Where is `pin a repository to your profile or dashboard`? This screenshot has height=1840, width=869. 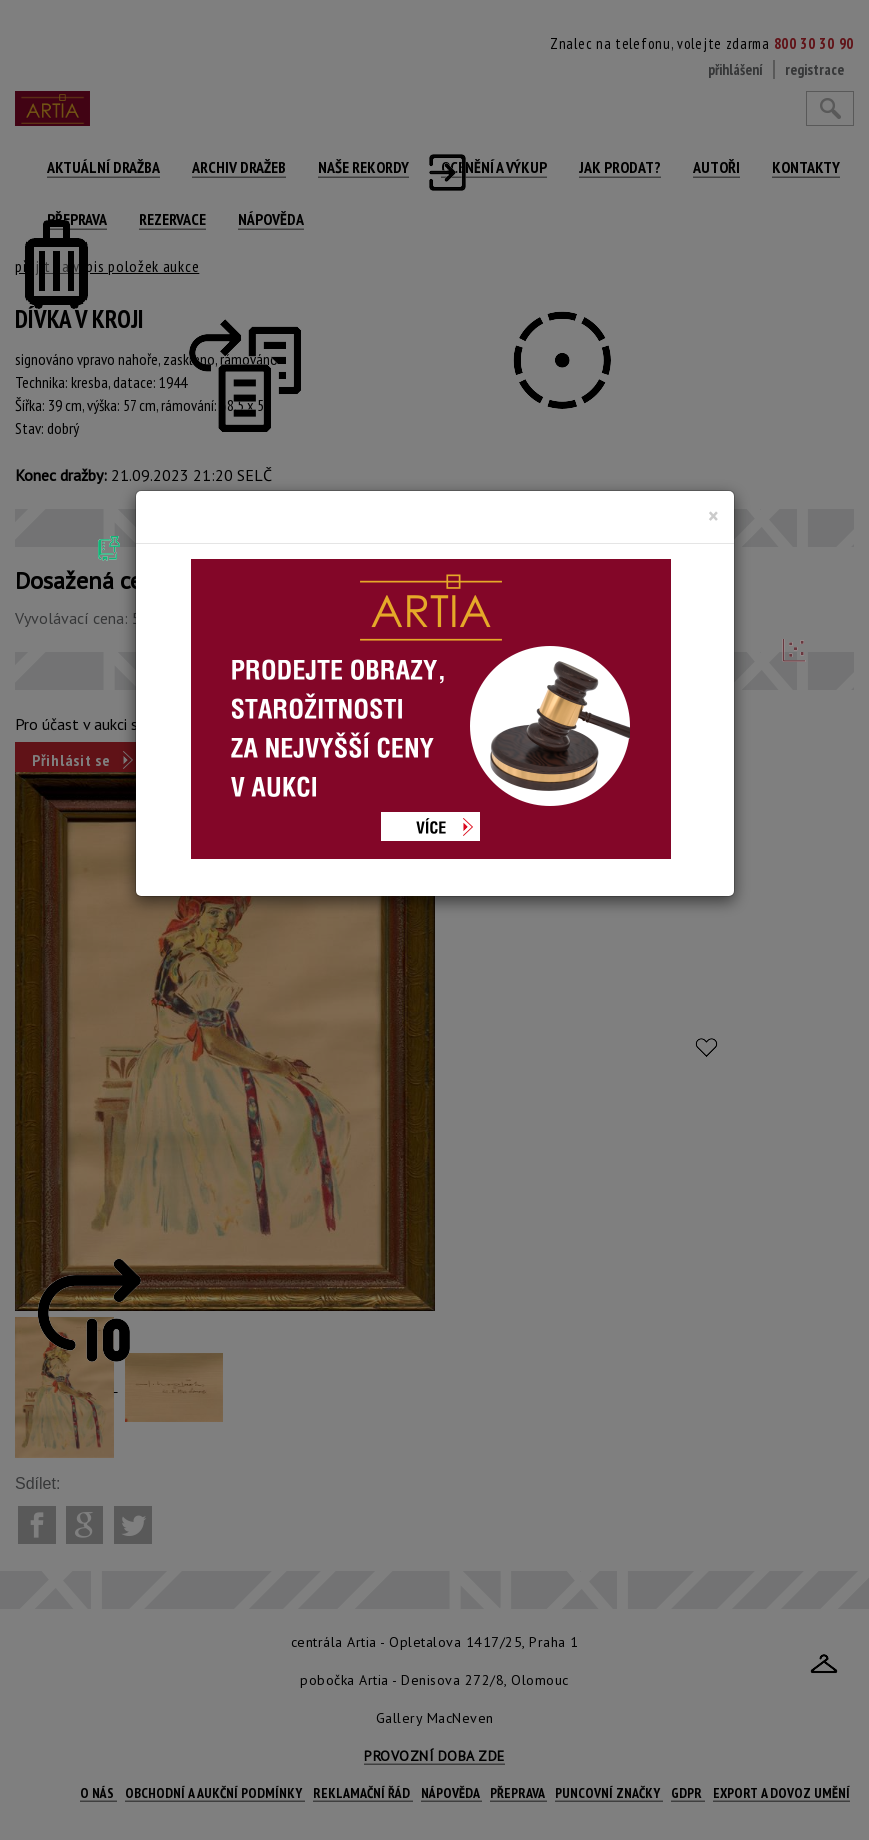
pin a repository to your profile or dashboard is located at coordinates (107, 548).